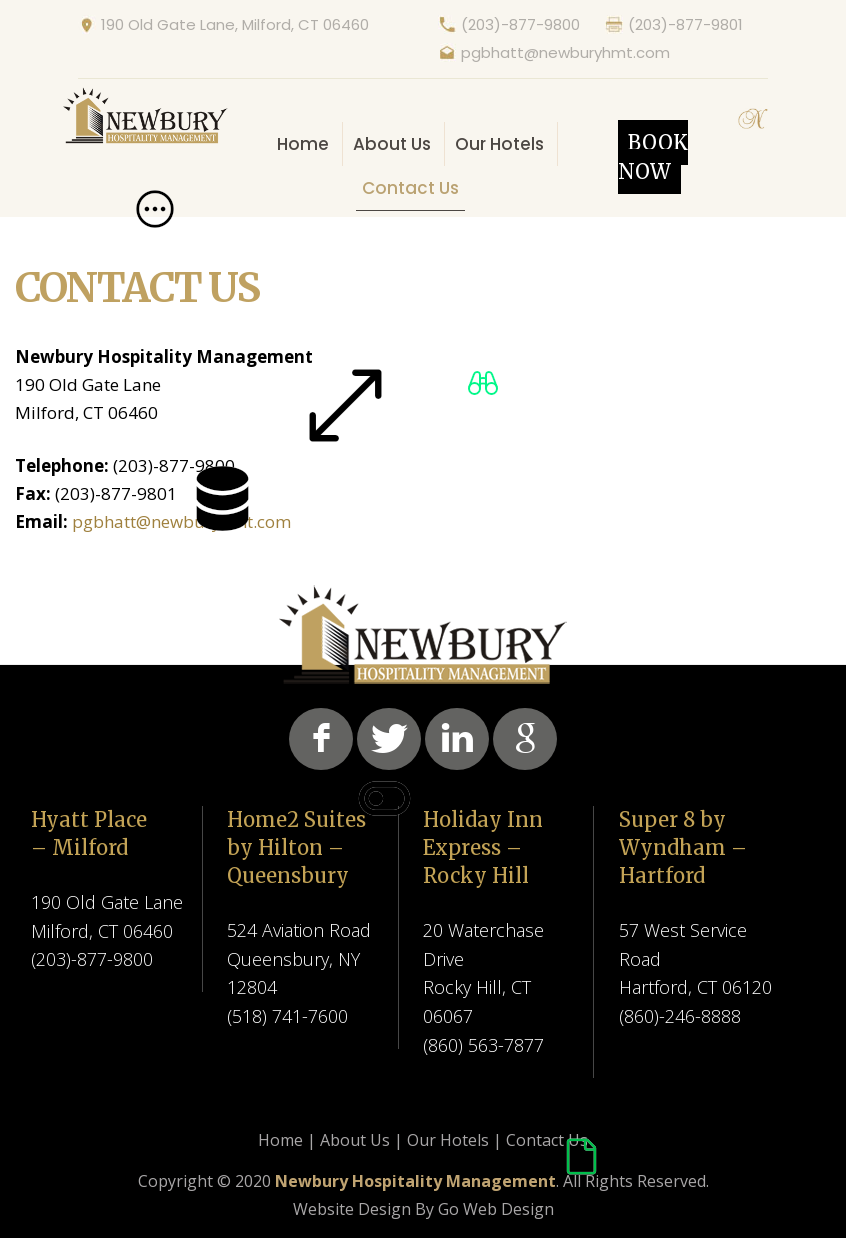  I want to click on access server settings or configuration, so click(222, 498).